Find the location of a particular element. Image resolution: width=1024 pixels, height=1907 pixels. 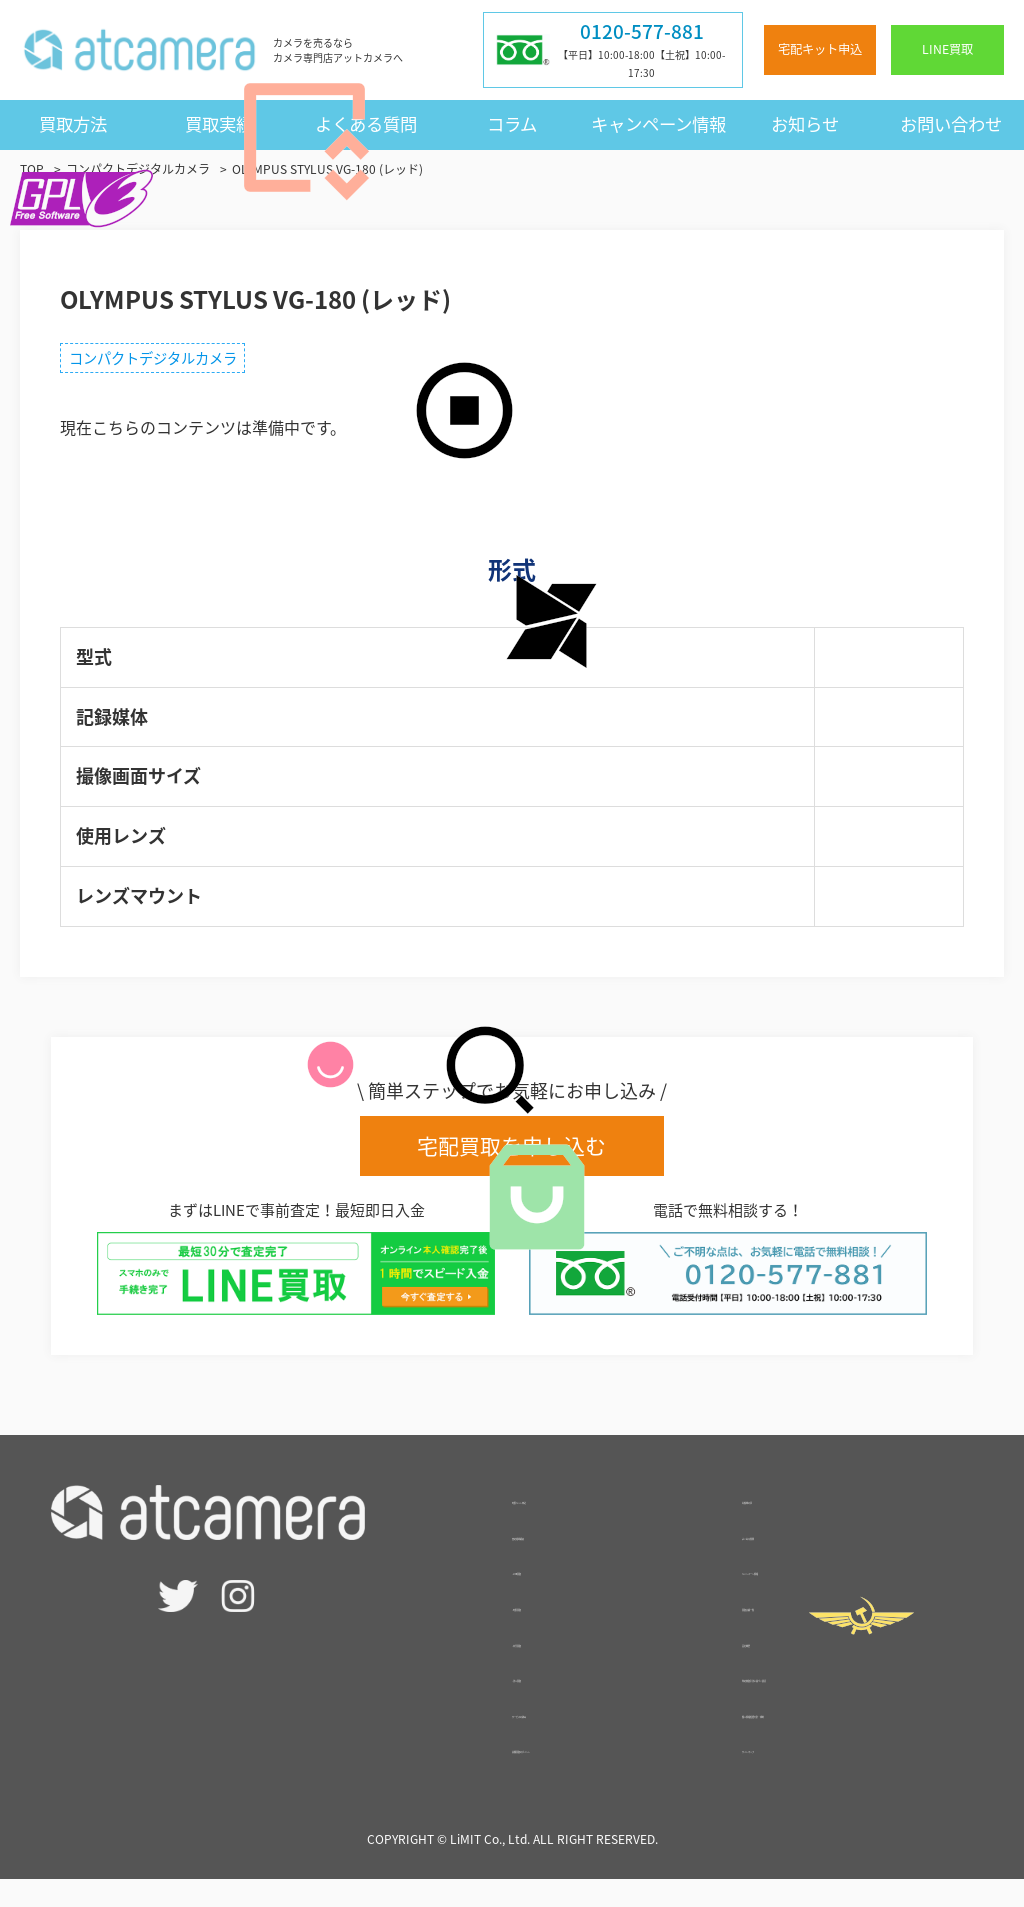

search for content or items is located at coordinates (489, 1069).